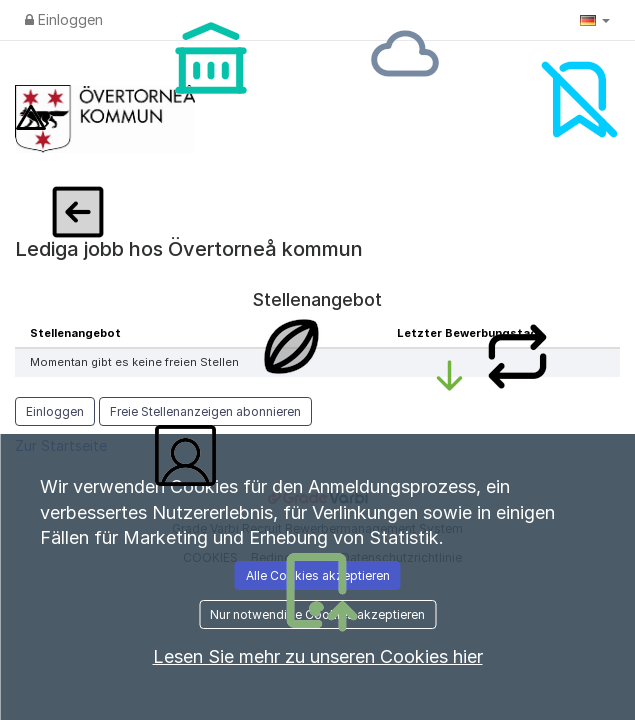 Image resolution: width=635 pixels, height=720 pixels. Describe the element at coordinates (291, 346) in the screenshot. I see `access rugby sports content or scores` at that location.